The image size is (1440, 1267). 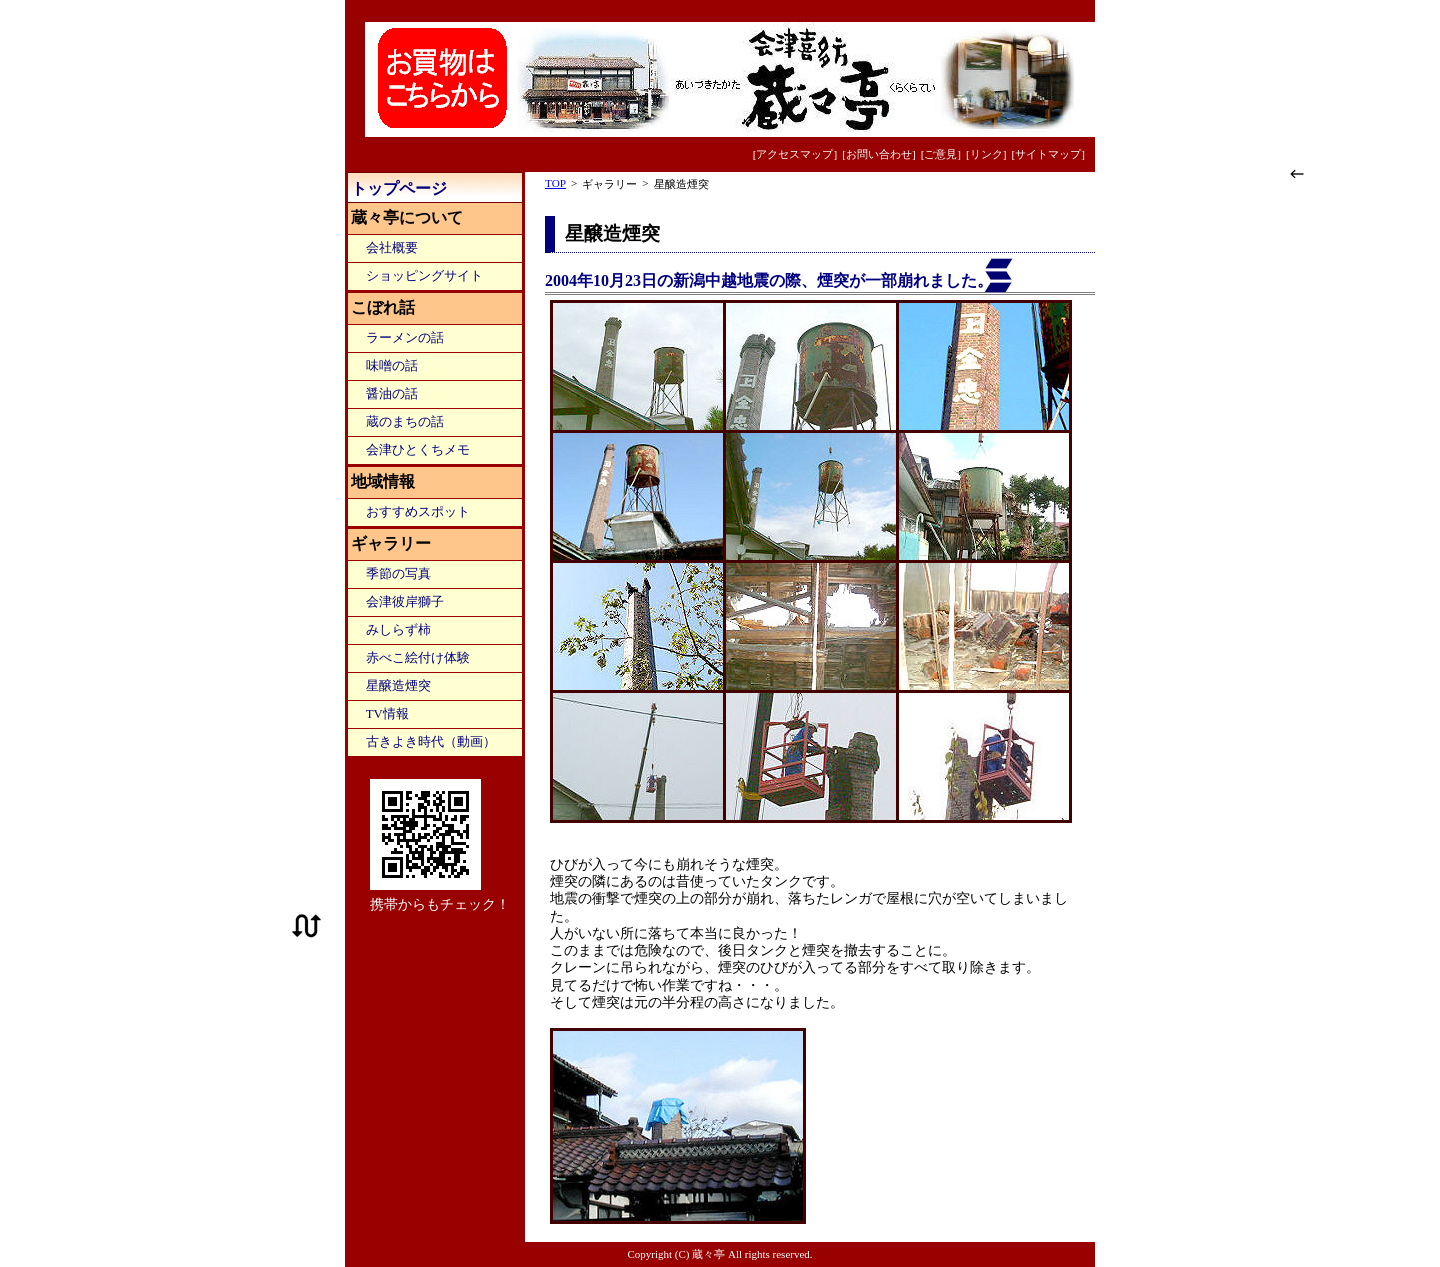 I want to click on swap or switch between active calls, so click(x=306, y=926).